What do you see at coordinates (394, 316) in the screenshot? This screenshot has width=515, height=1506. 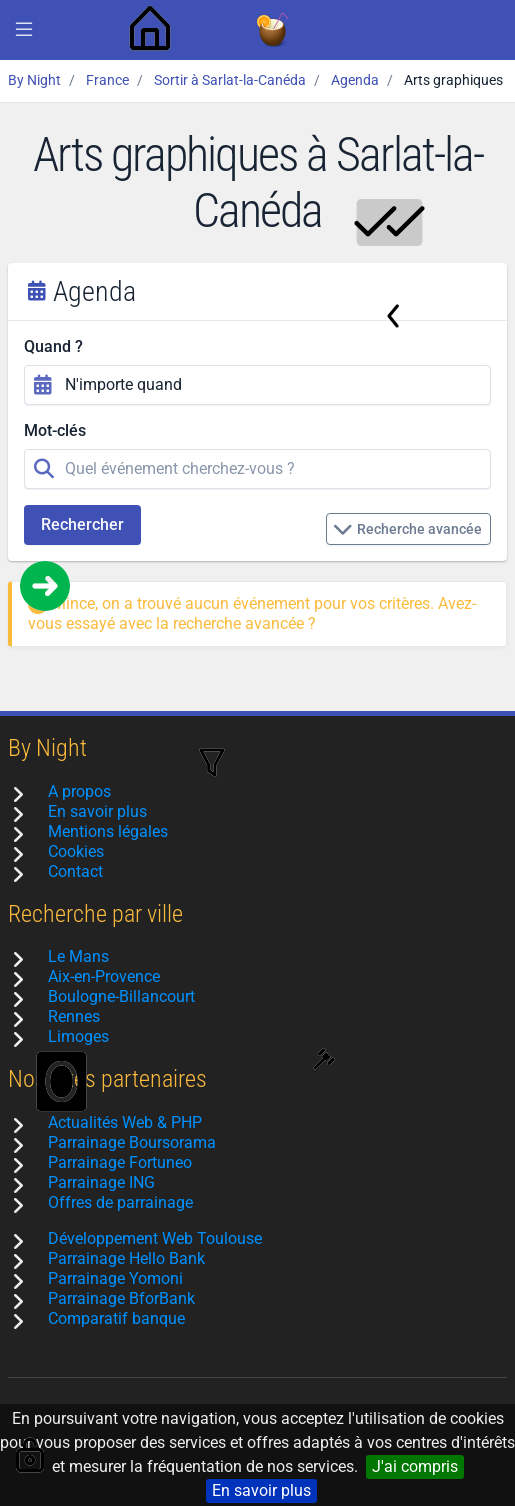 I see `go back to the previous screen` at bounding box center [394, 316].